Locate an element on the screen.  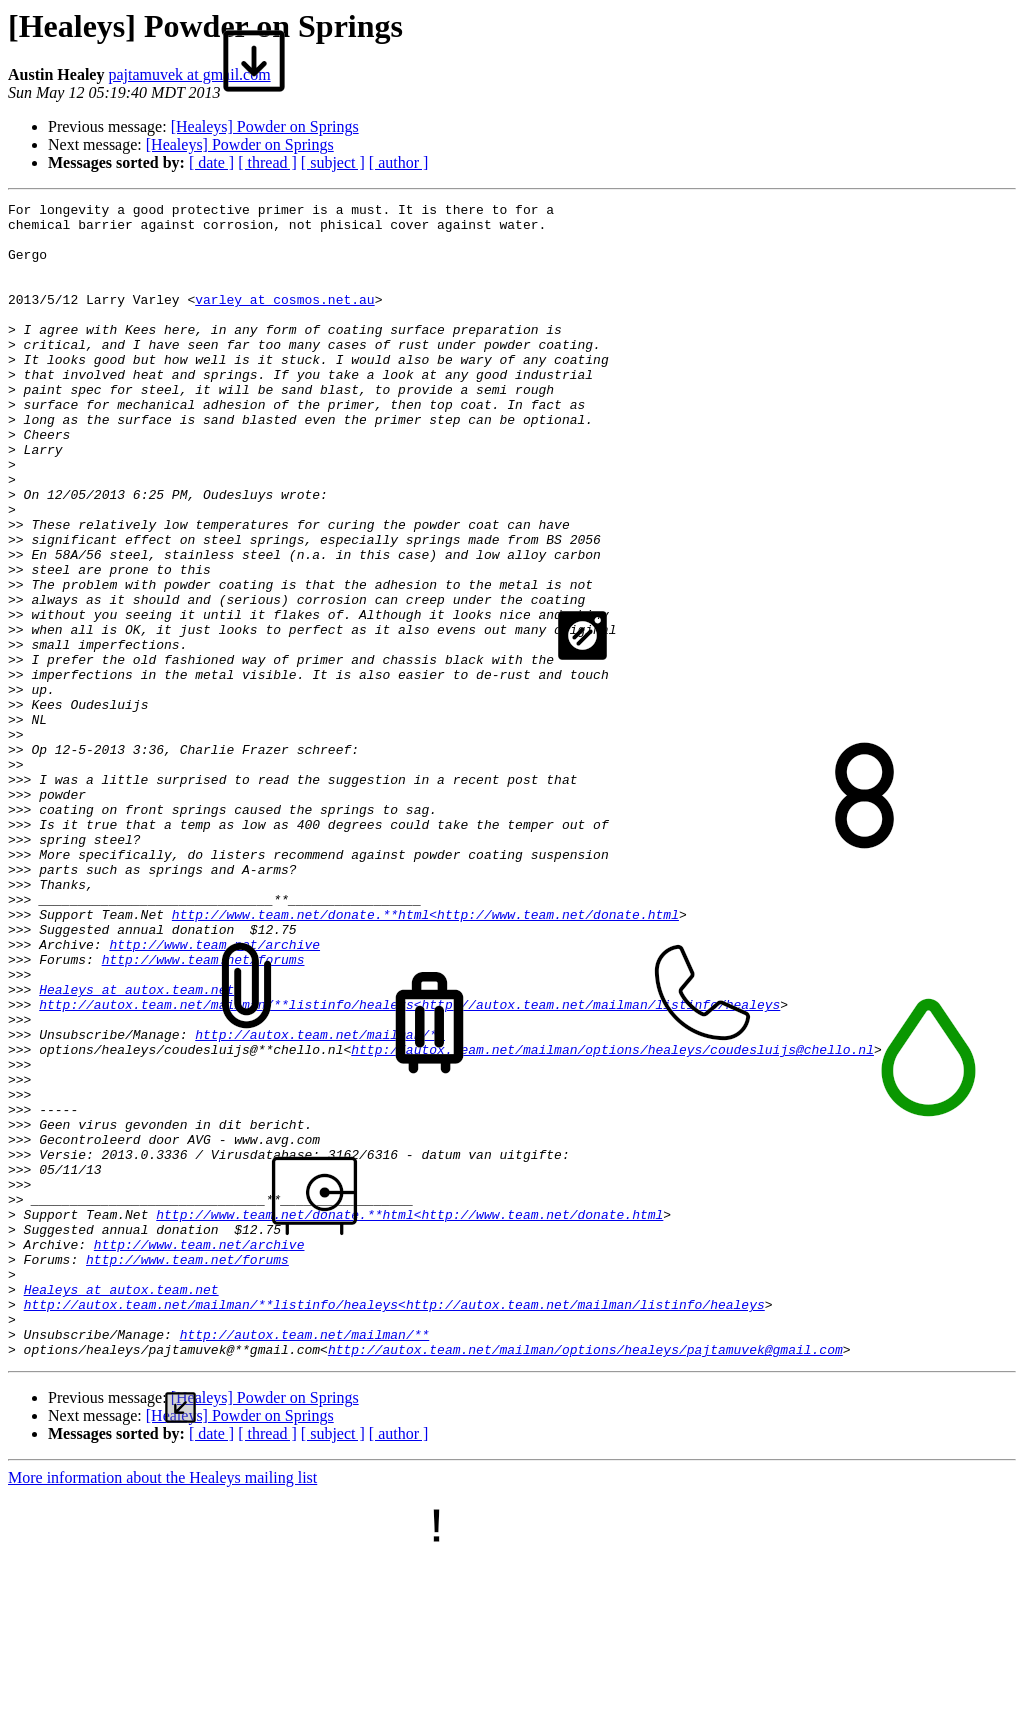
indicates a warning or important notice is located at coordinates (436, 1525).